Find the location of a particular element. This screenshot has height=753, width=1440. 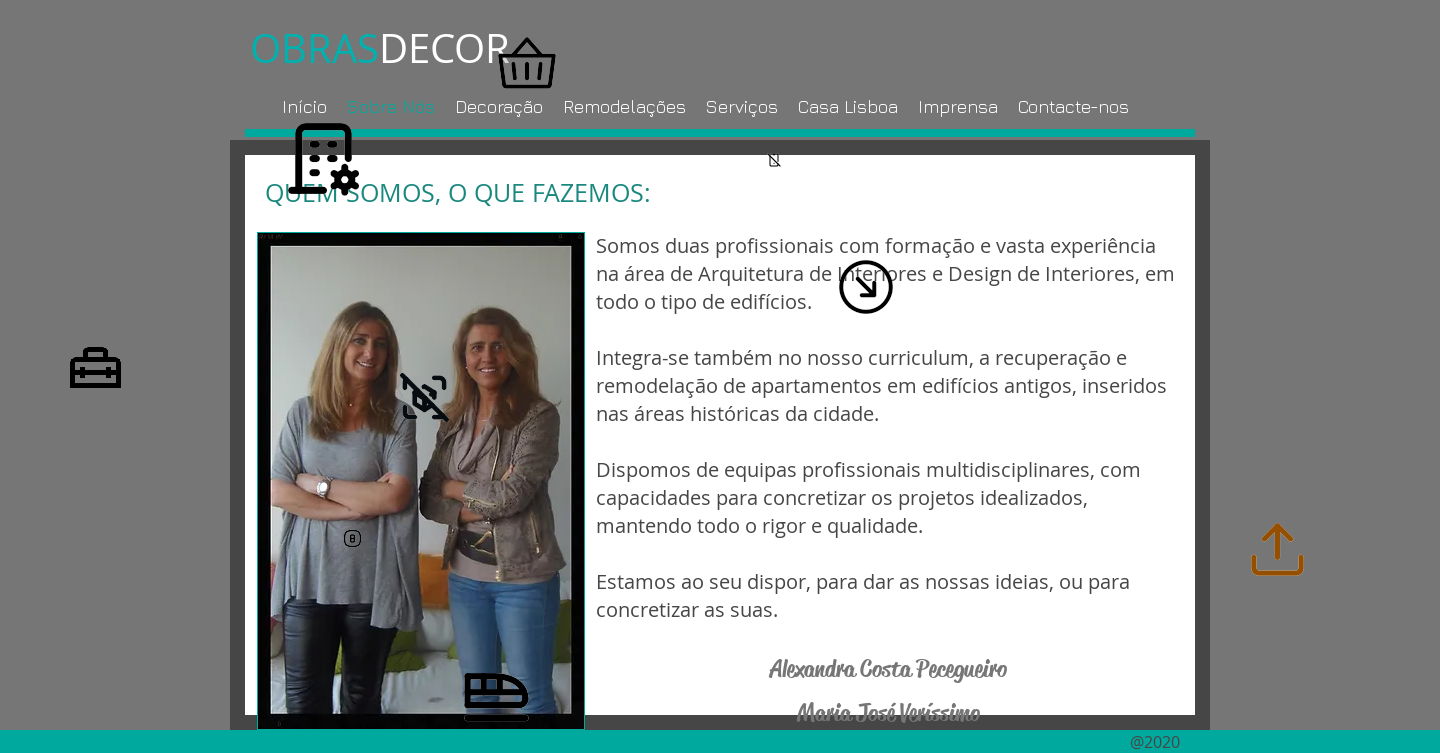

access home repair services is located at coordinates (95, 367).